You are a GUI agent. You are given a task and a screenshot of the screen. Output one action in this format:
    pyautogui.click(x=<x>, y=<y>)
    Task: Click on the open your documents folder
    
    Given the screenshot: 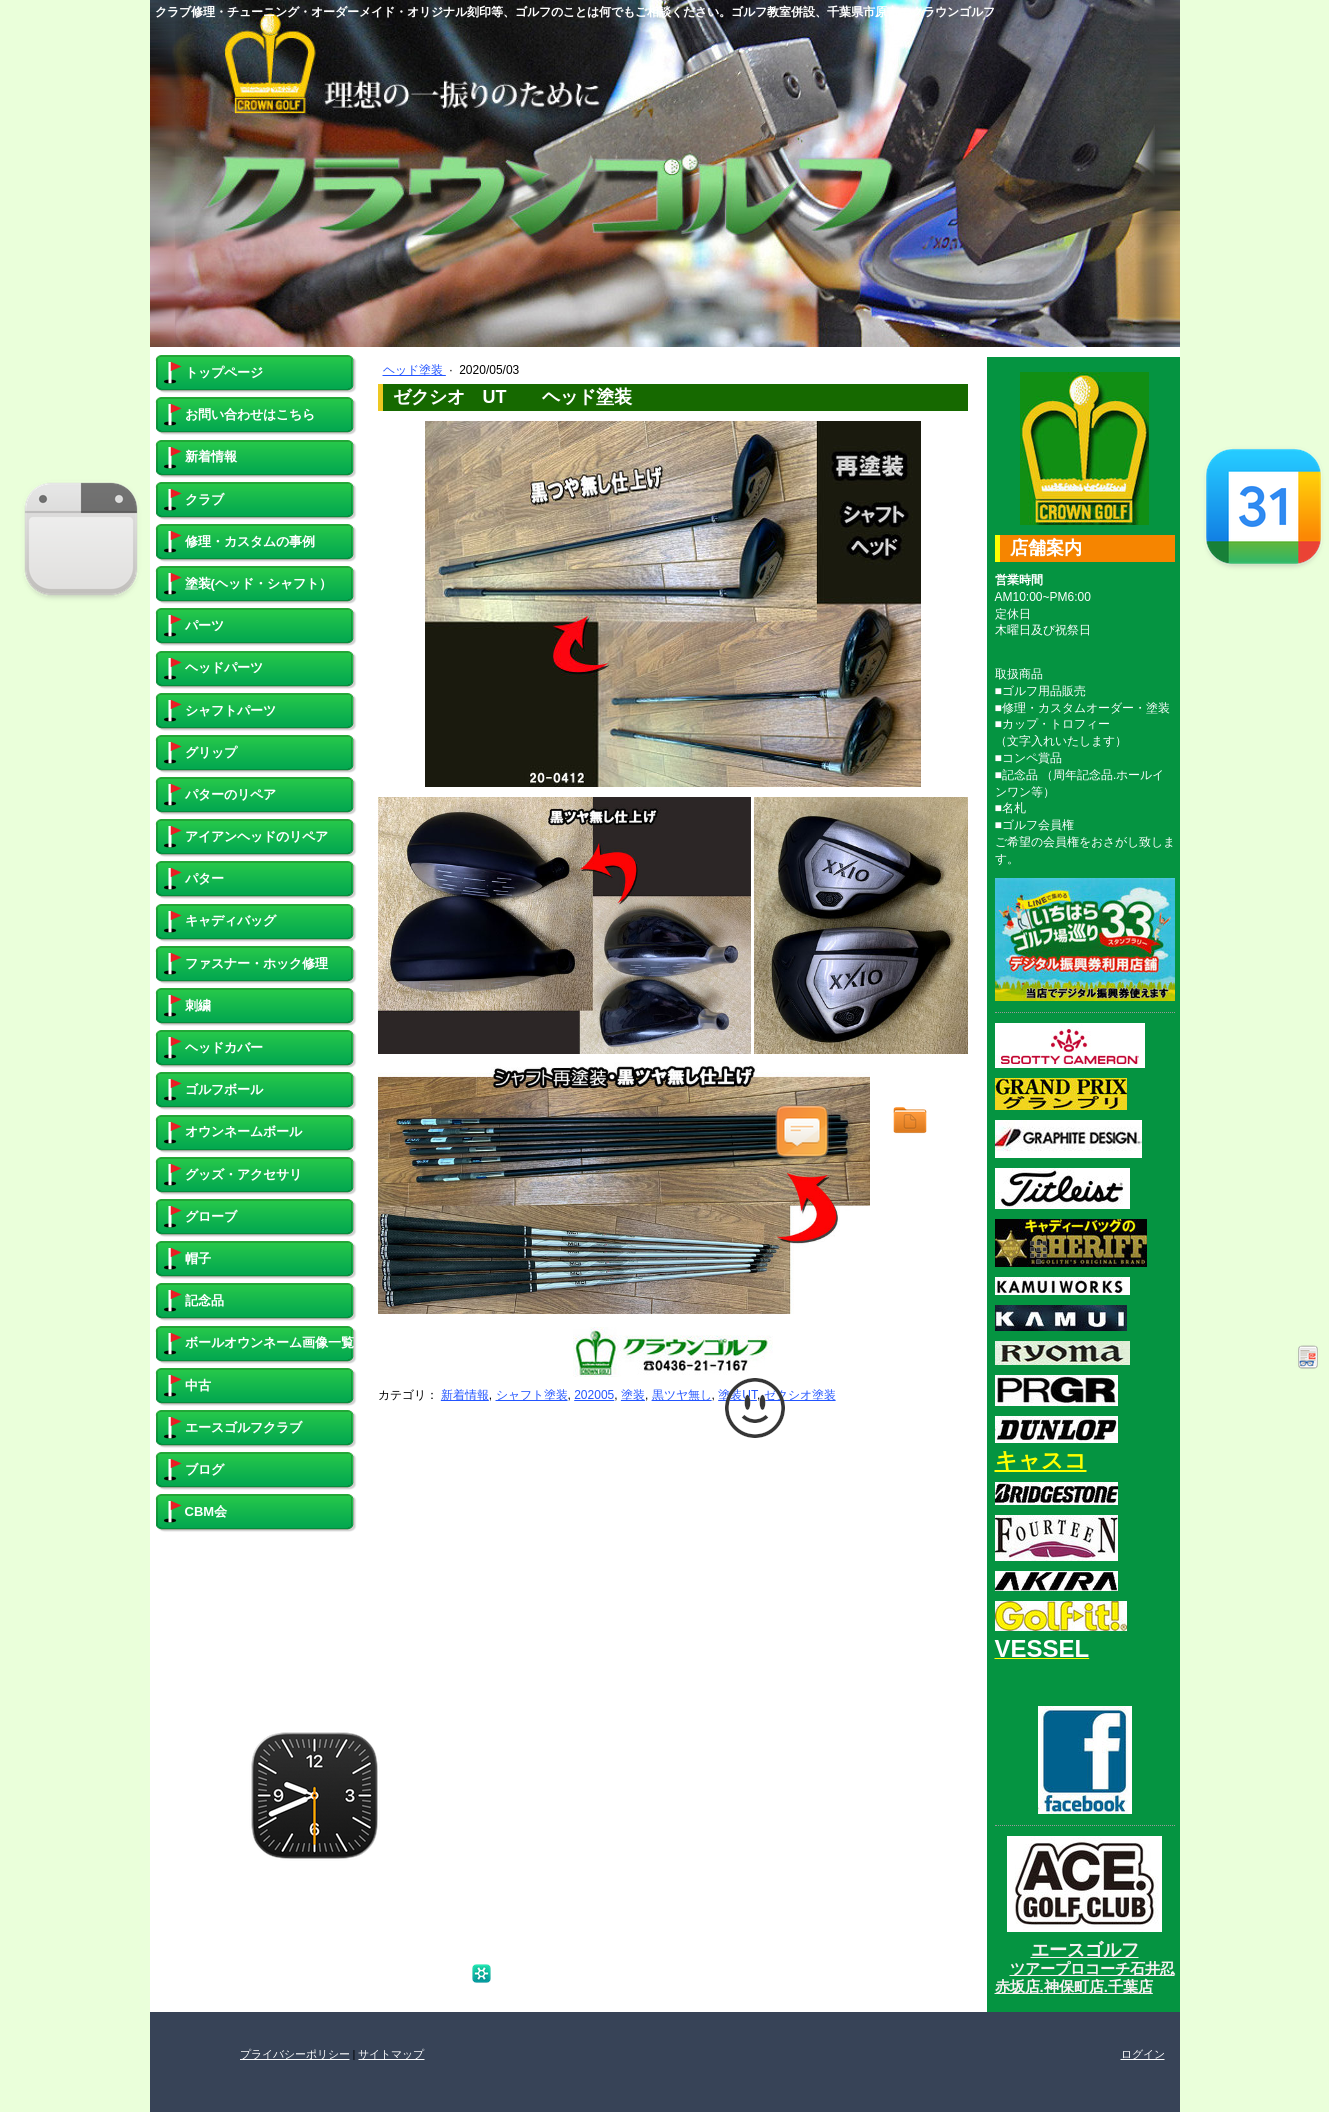 What is the action you would take?
    pyautogui.click(x=910, y=1120)
    